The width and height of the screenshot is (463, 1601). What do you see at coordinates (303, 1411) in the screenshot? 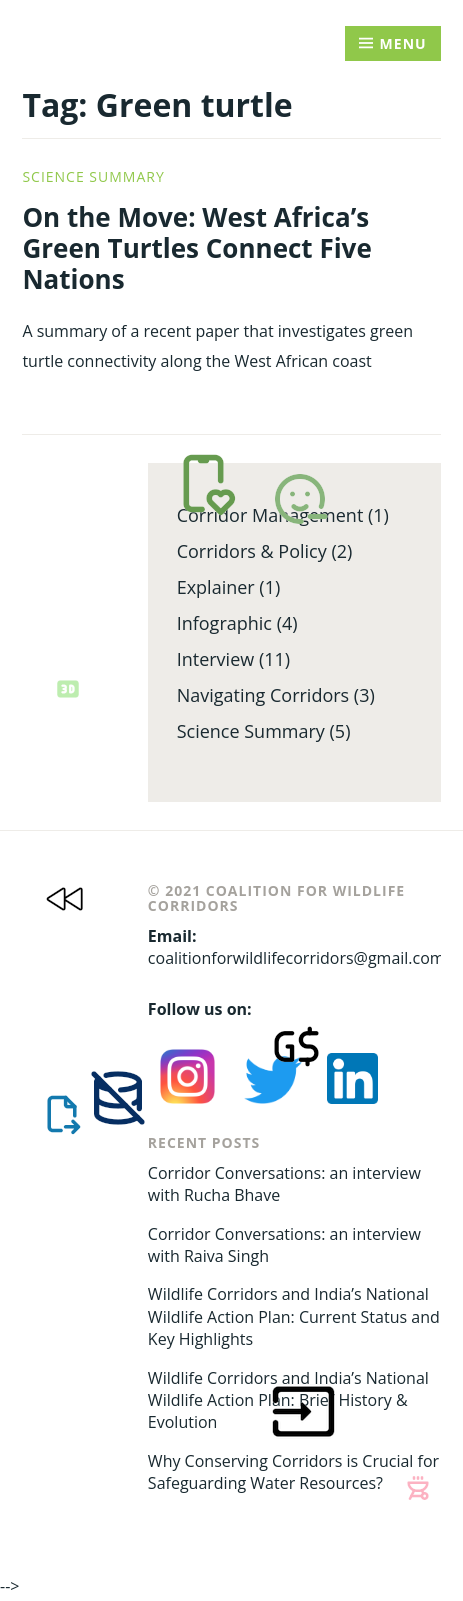
I see `input or import data into the current view` at bounding box center [303, 1411].